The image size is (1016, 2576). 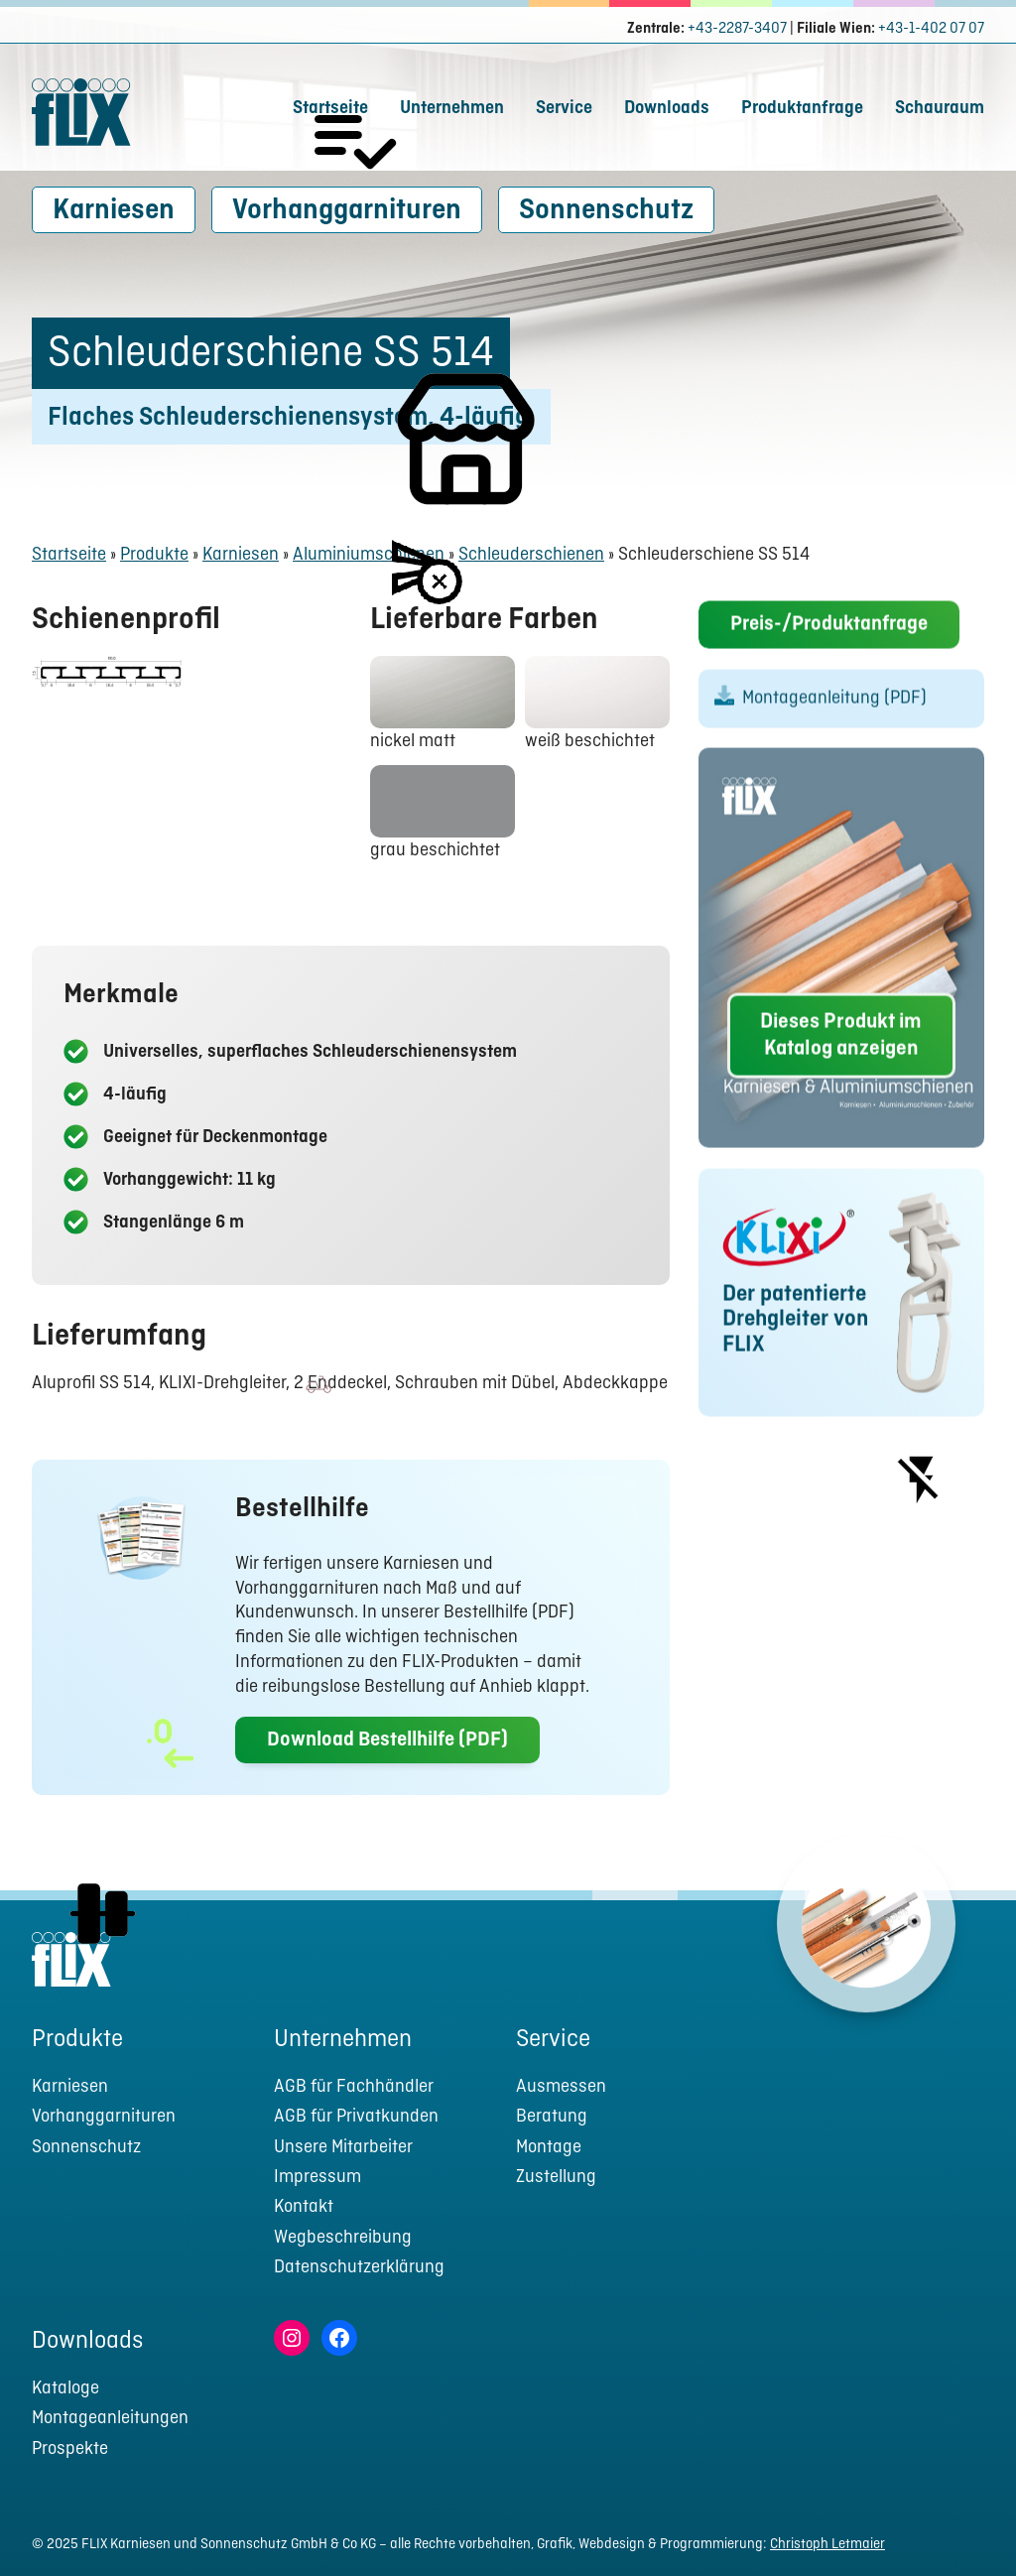 What do you see at coordinates (172, 1743) in the screenshot?
I see `decrease decimal places in number formatting` at bounding box center [172, 1743].